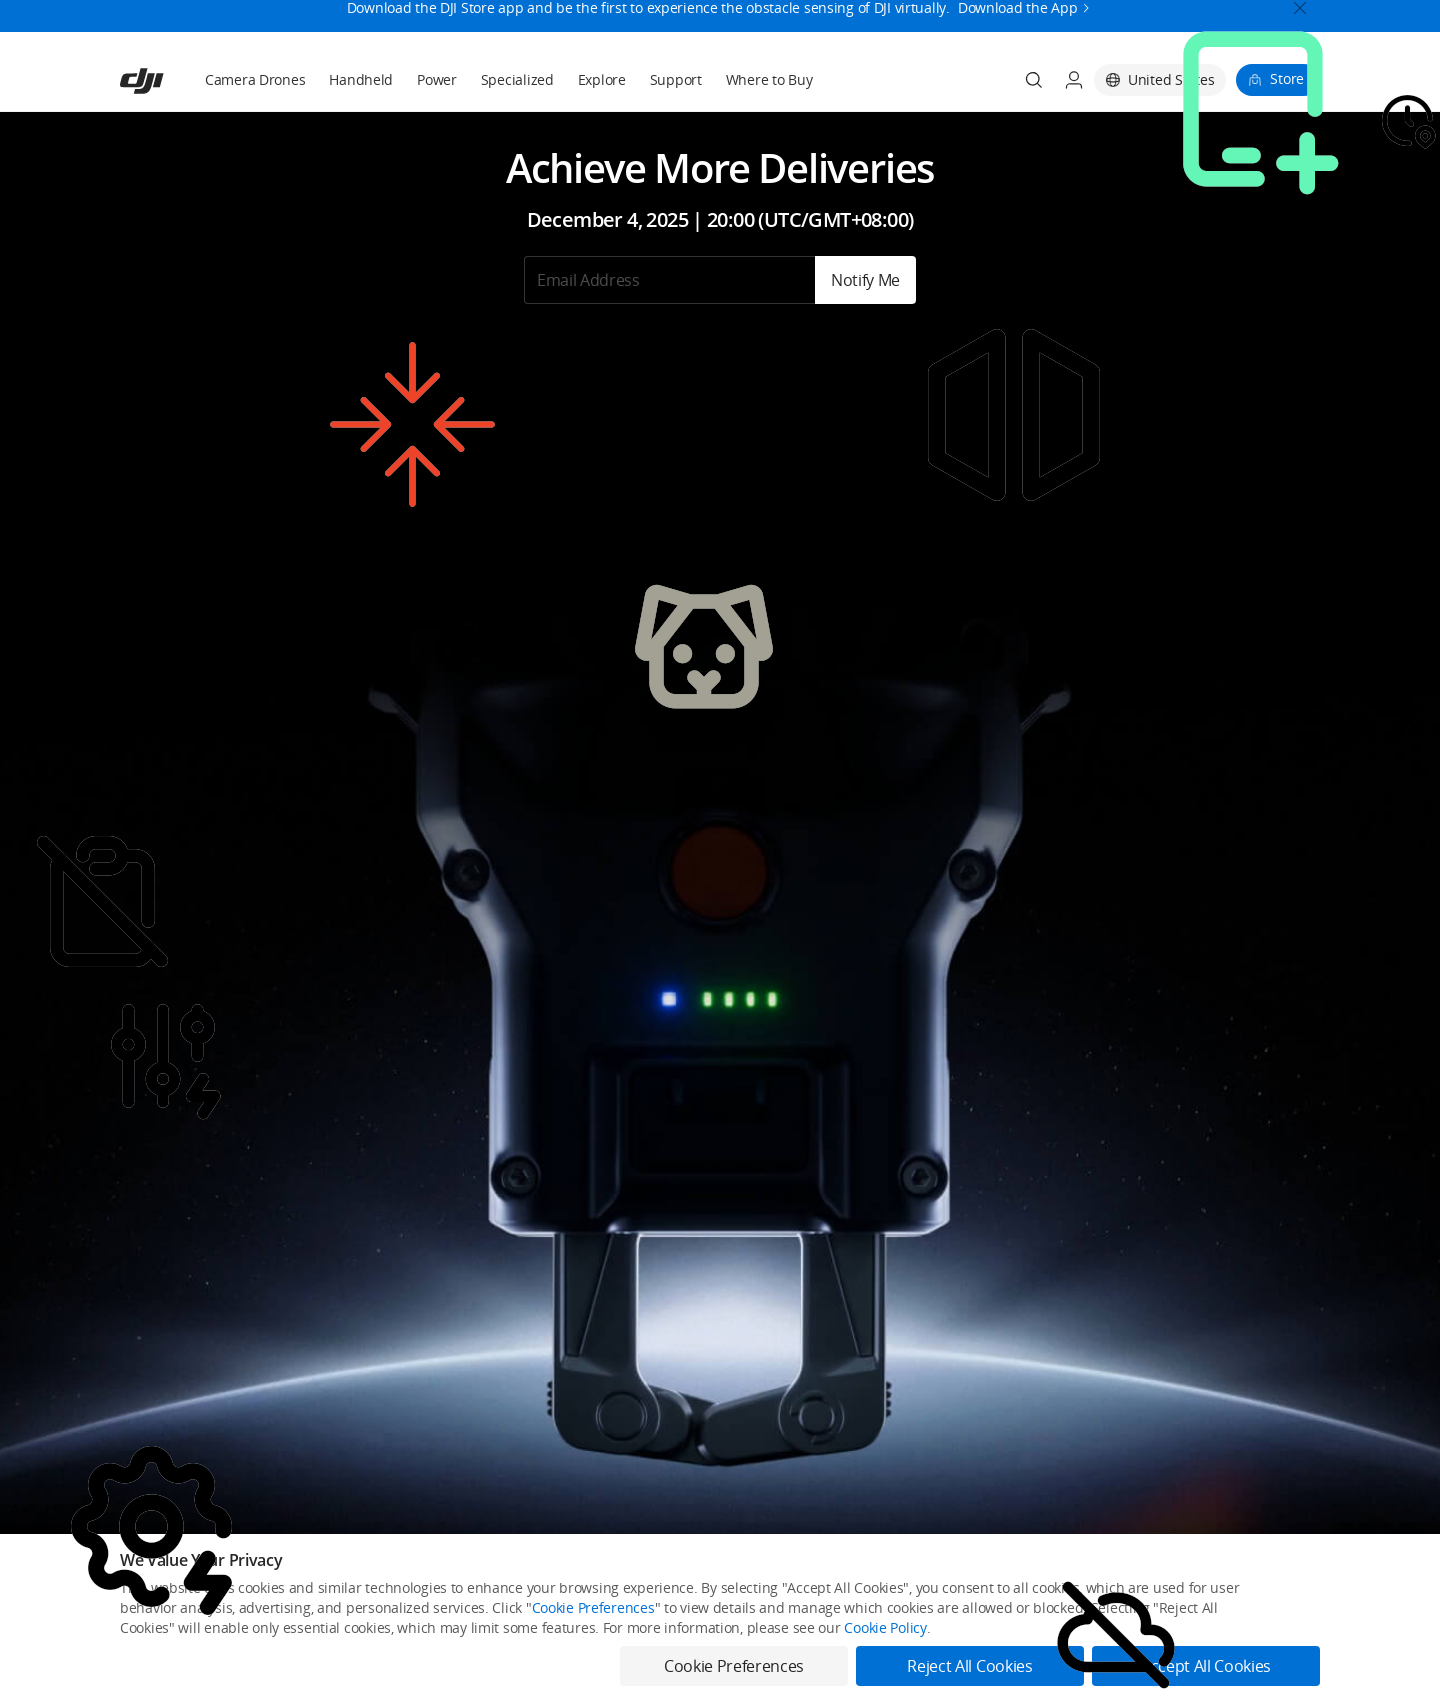 This screenshot has width=1440, height=1702. What do you see at coordinates (704, 649) in the screenshot?
I see `access pet-related features or settings` at bounding box center [704, 649].